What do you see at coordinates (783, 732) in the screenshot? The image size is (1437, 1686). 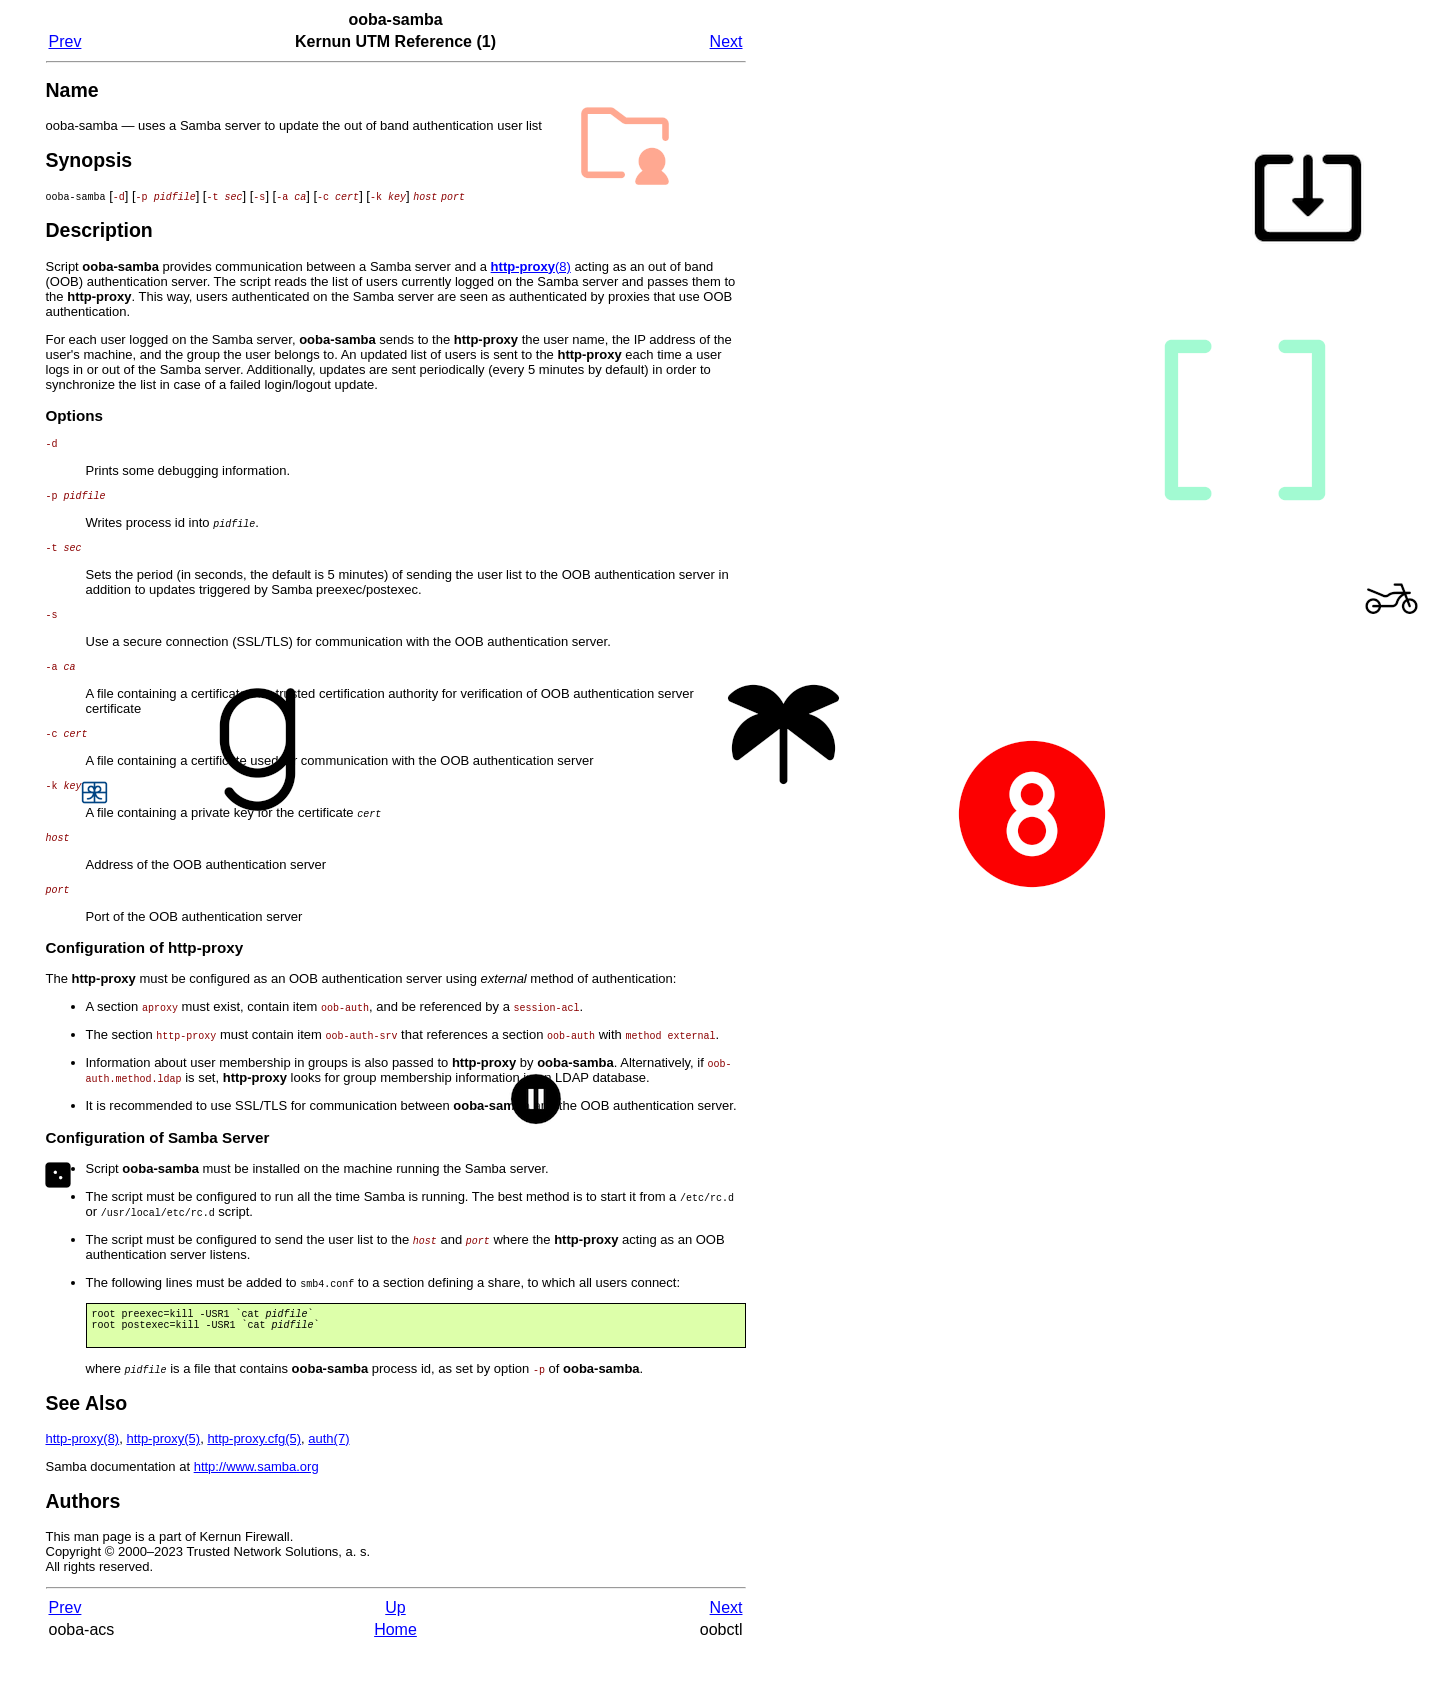 I see `indicates tropical or vacation-related content` at bounding box center [783, 732].